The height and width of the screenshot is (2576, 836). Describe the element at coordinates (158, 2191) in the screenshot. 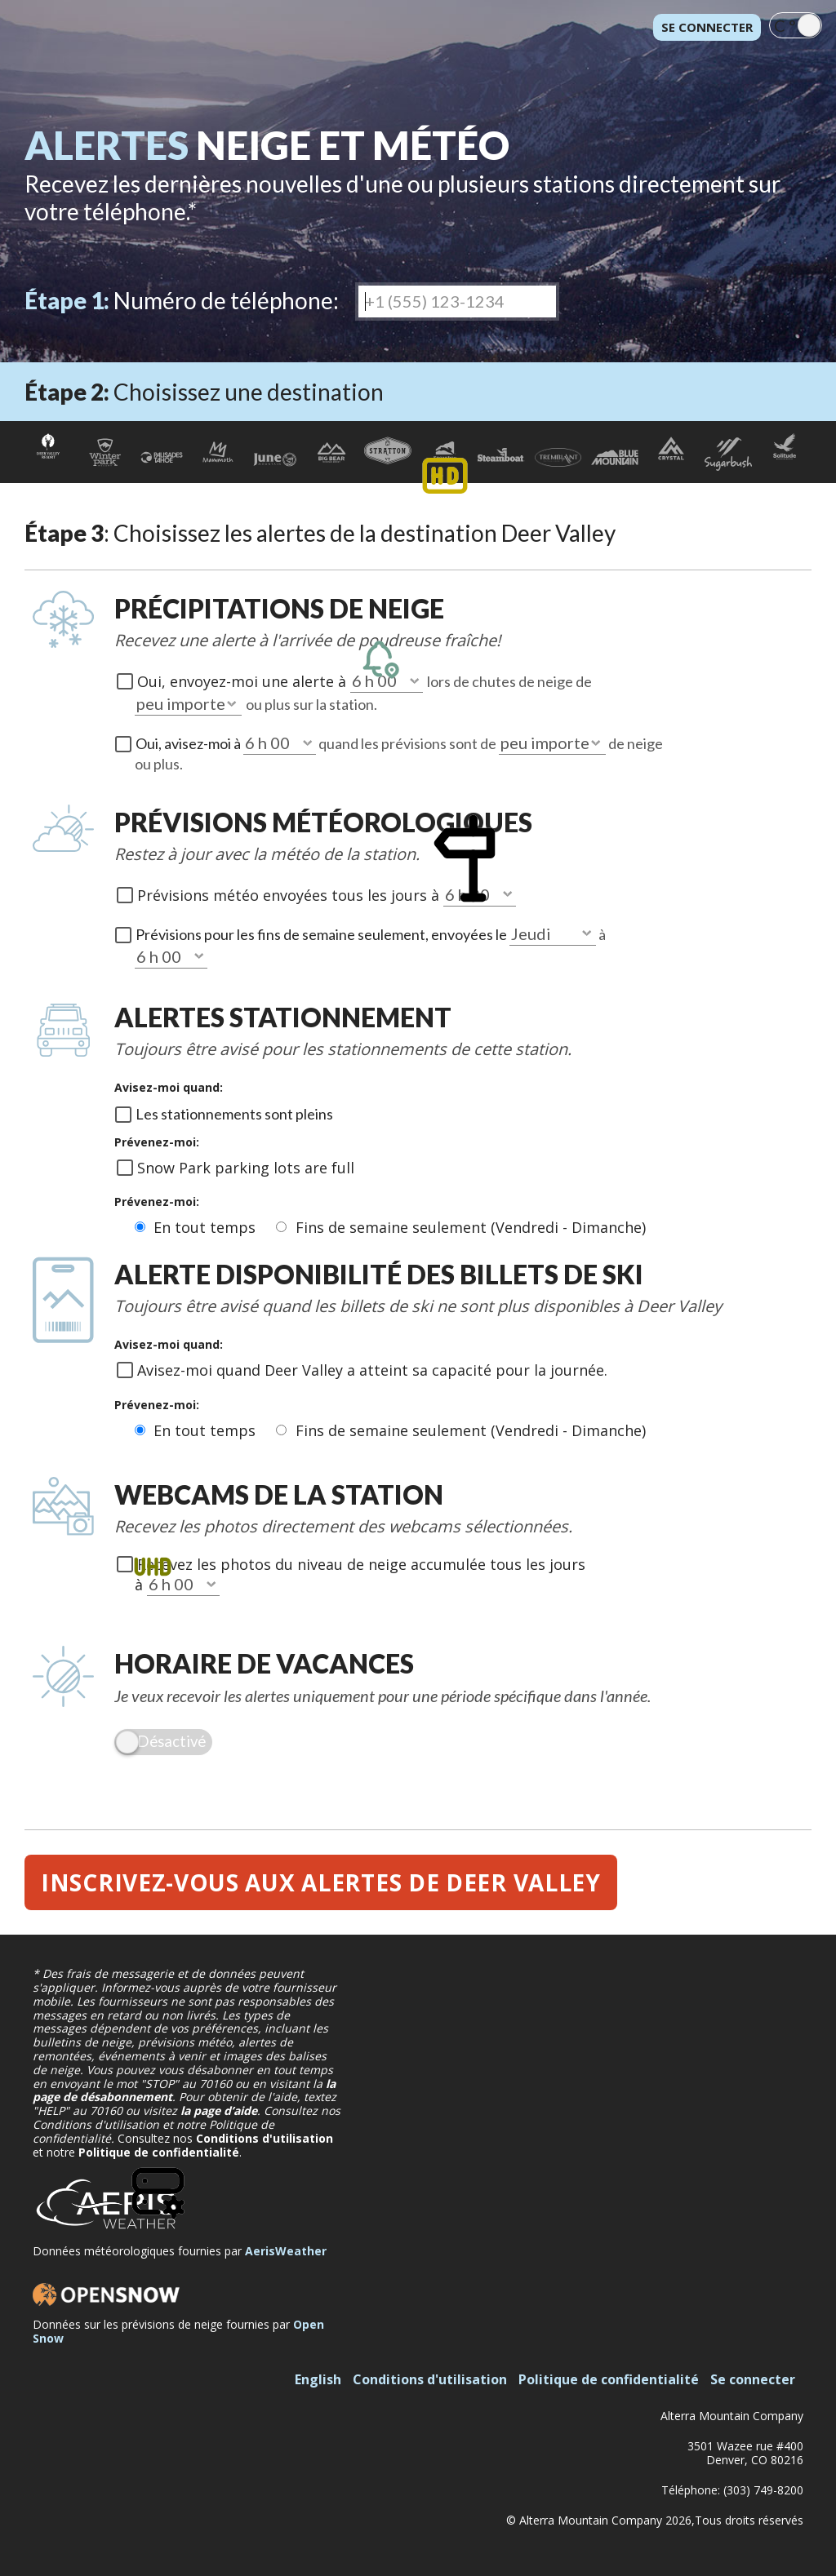

I see `access server configuration settings` at that location.